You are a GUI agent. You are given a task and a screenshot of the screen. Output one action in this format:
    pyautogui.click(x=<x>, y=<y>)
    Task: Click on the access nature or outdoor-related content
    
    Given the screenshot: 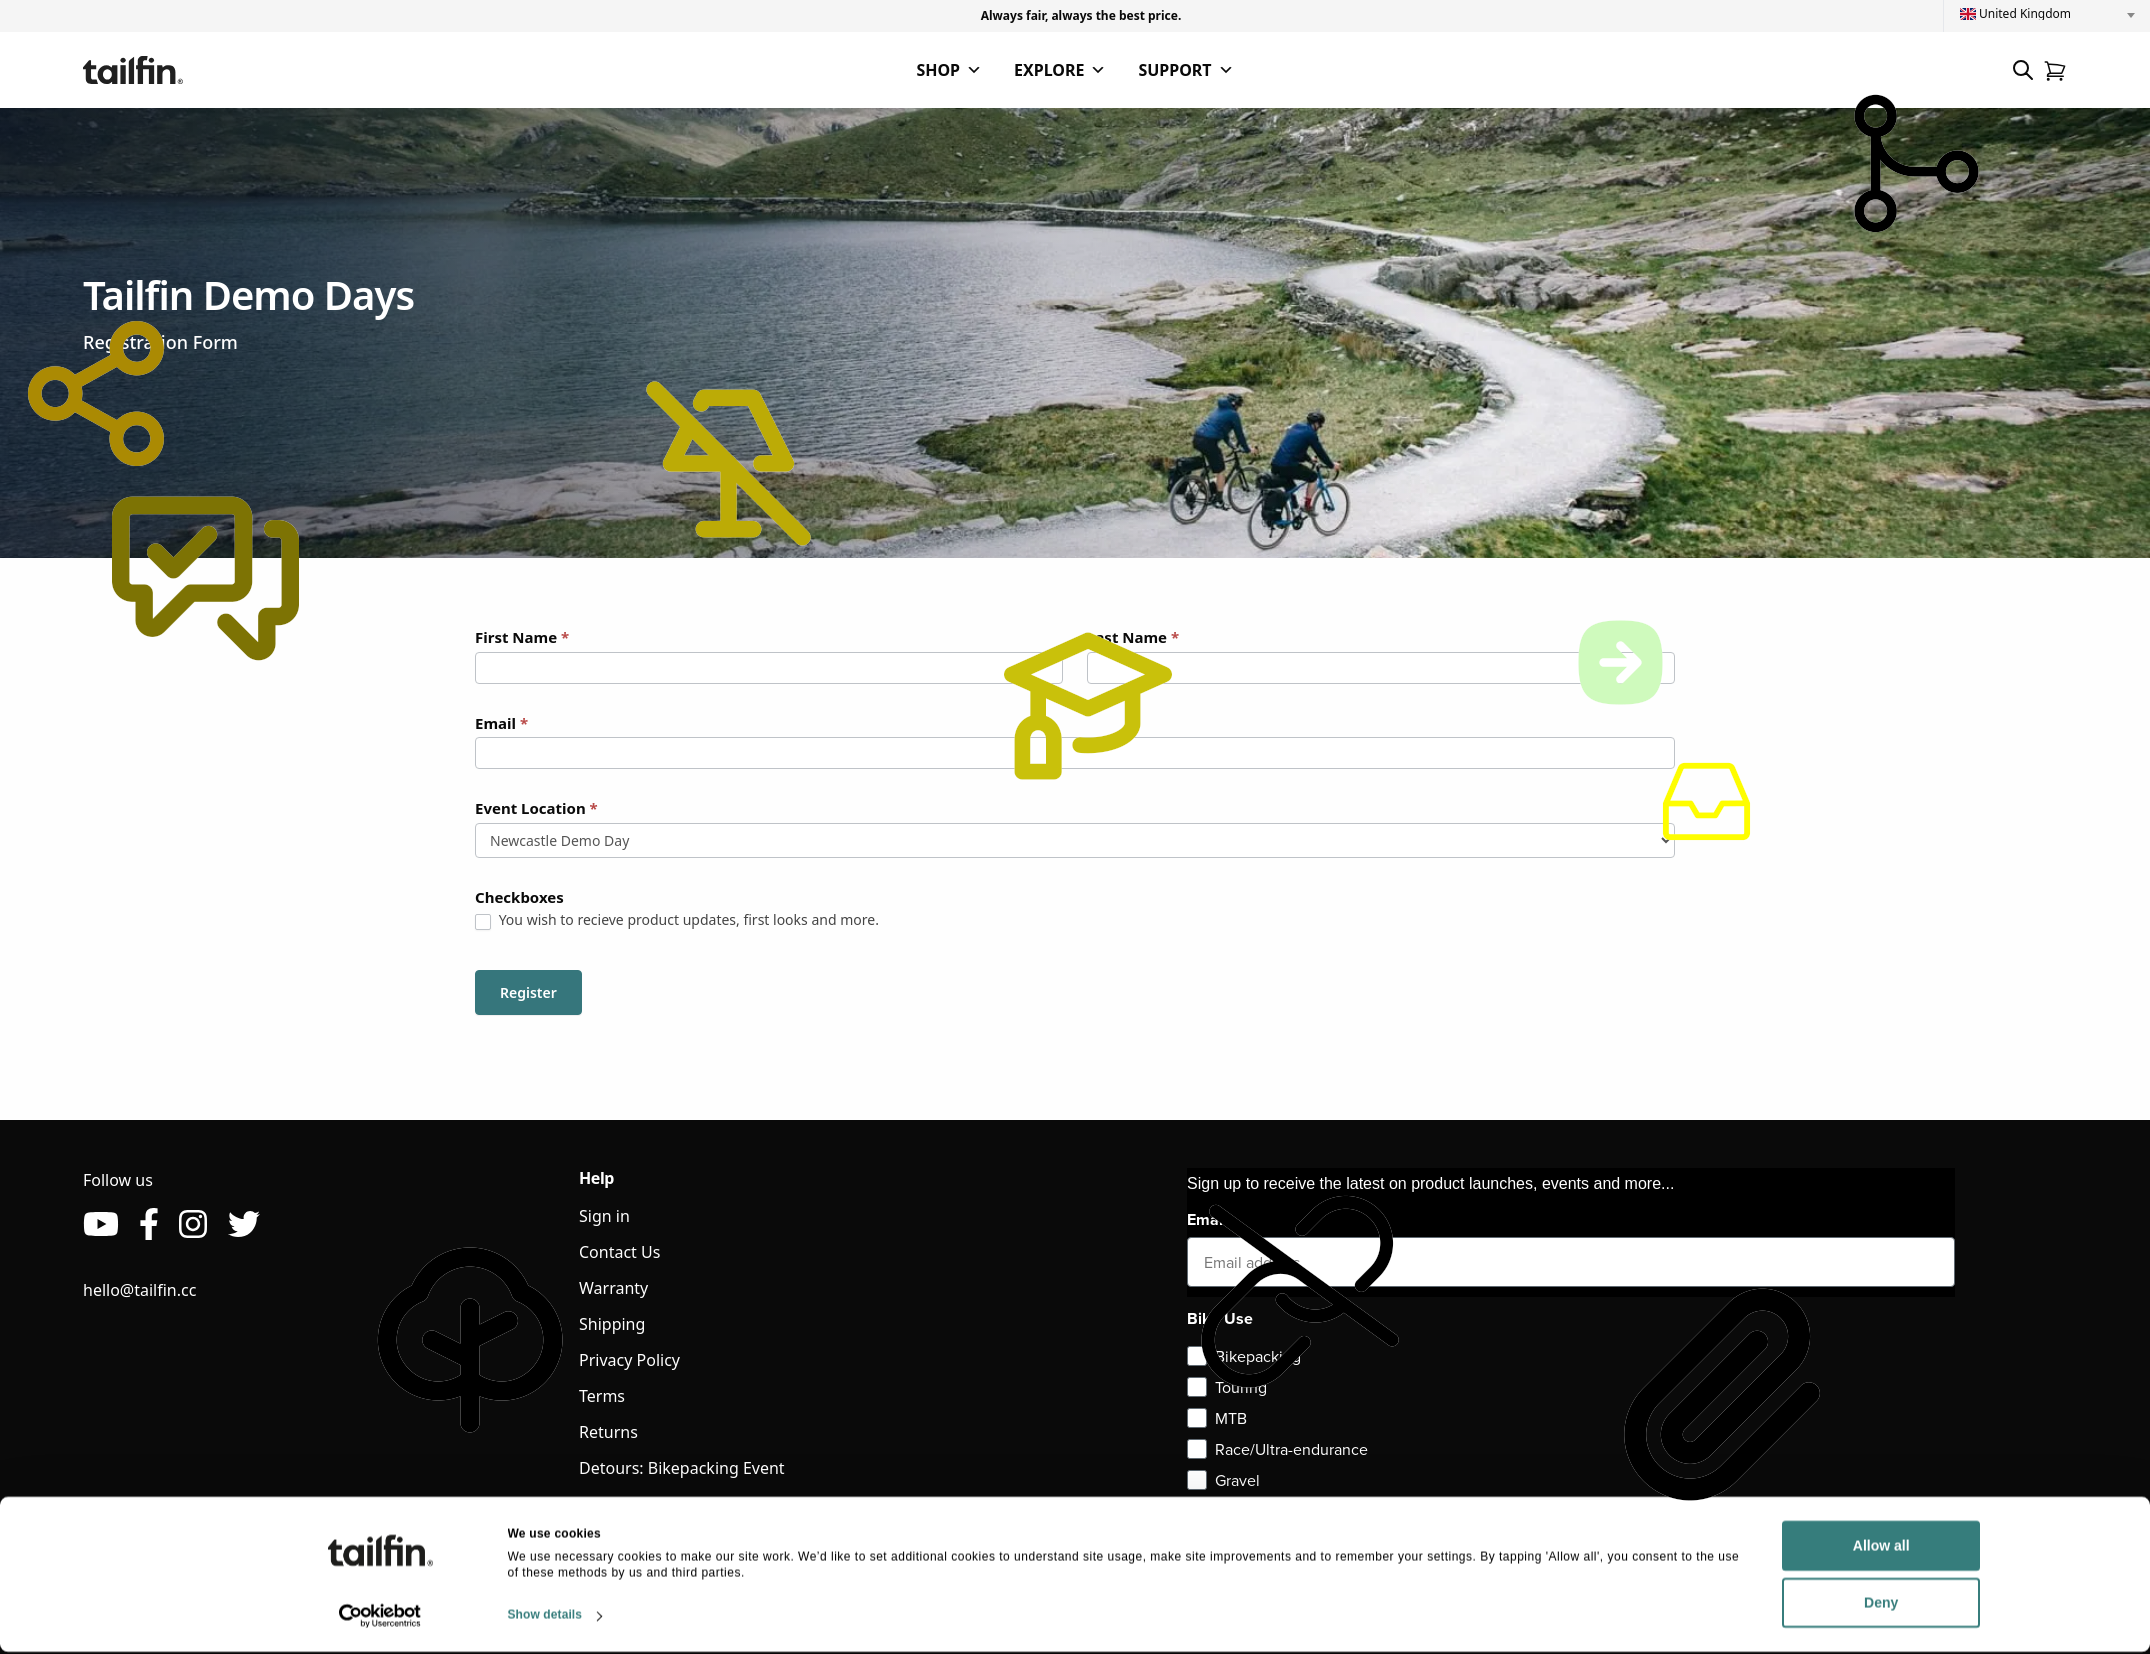 What is the action you would take?
    pyautogui.click(x=470, y=1340)
    